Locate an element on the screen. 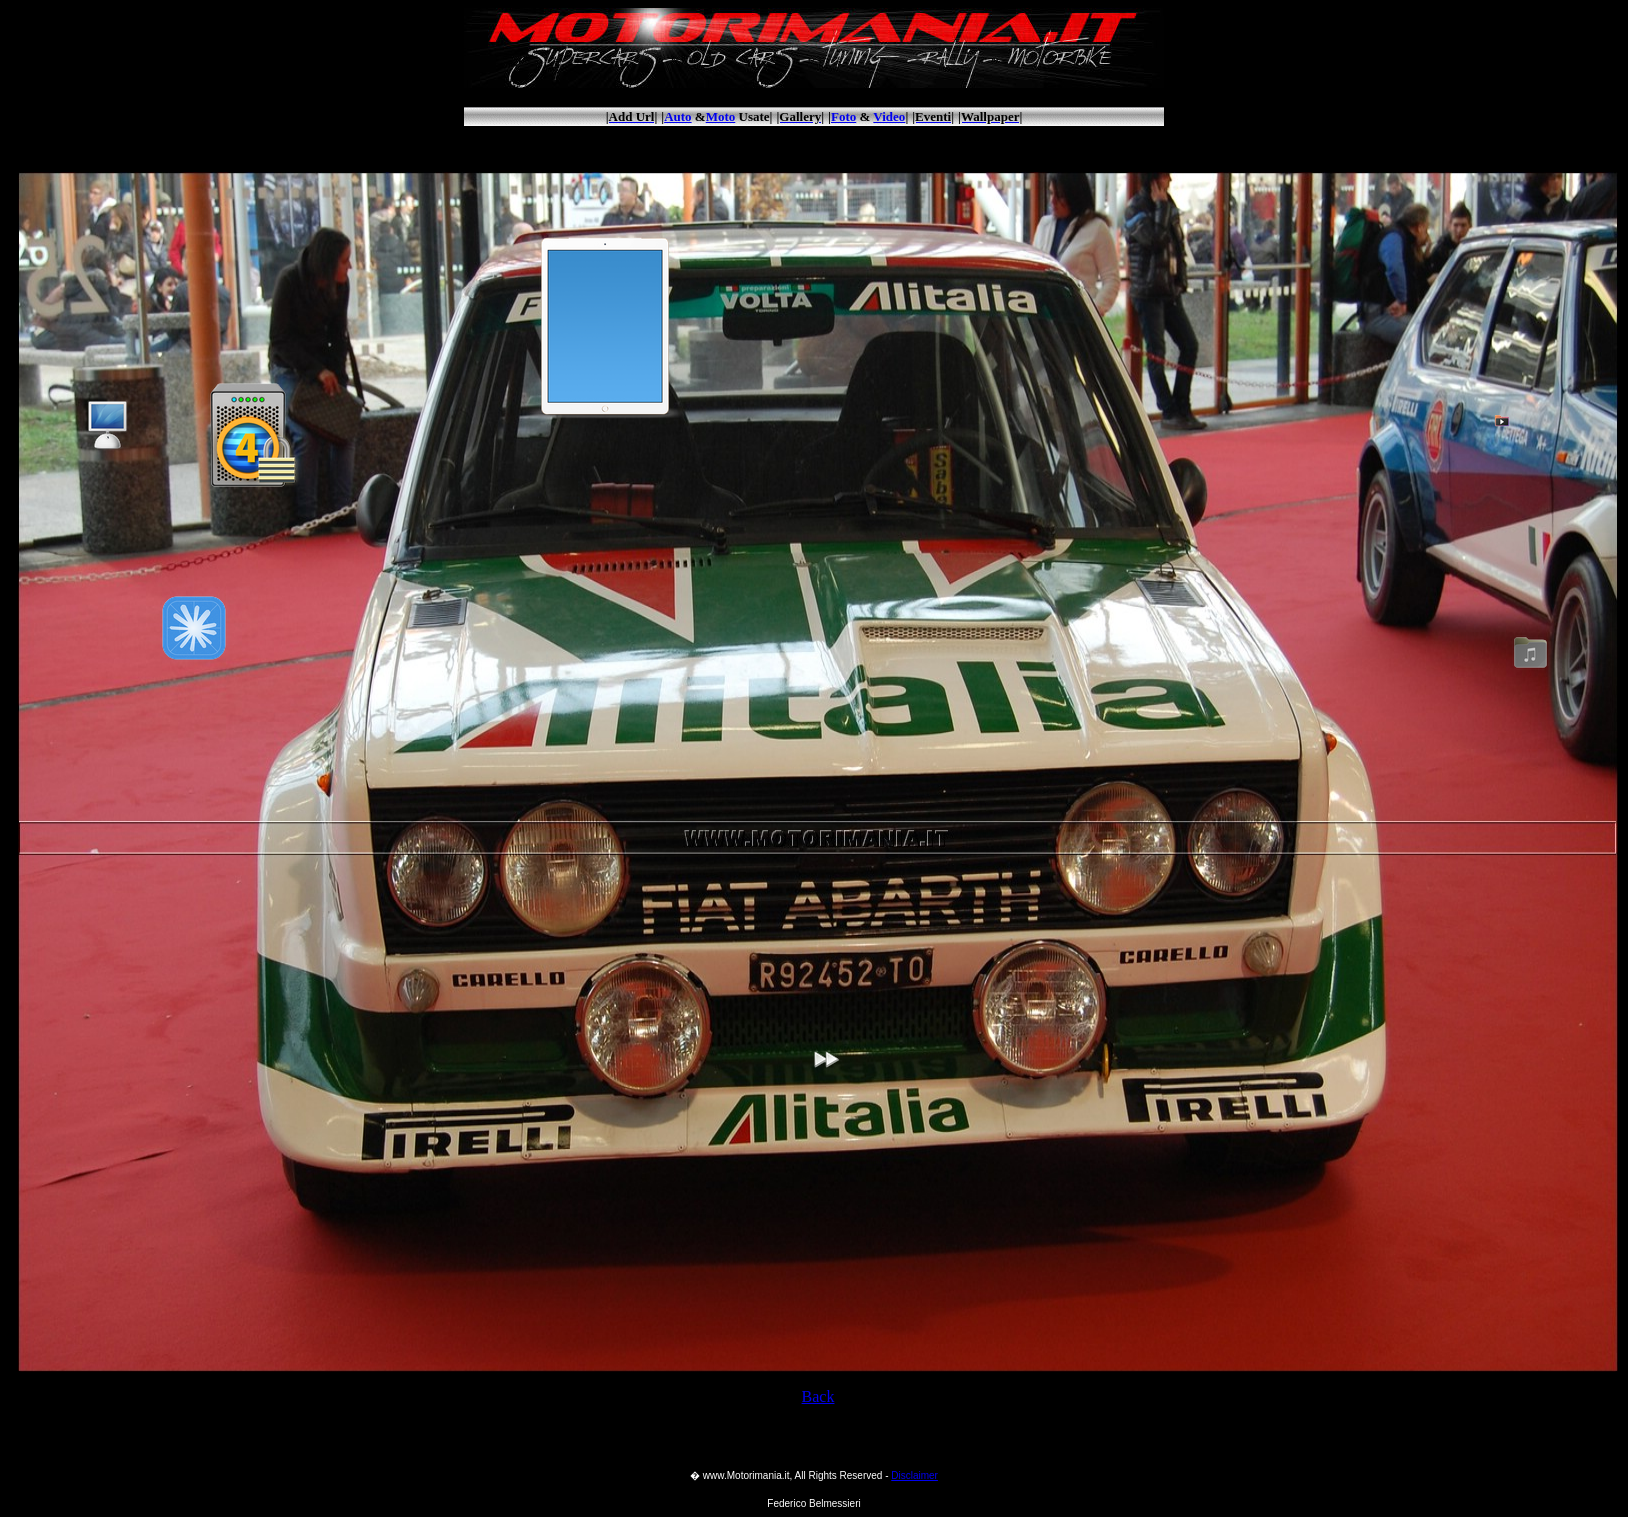 Image resolution: width=1628 pixels, height=1517 pixels. iPad Pro with cellular connectivity is located at coordinates (605, 327).